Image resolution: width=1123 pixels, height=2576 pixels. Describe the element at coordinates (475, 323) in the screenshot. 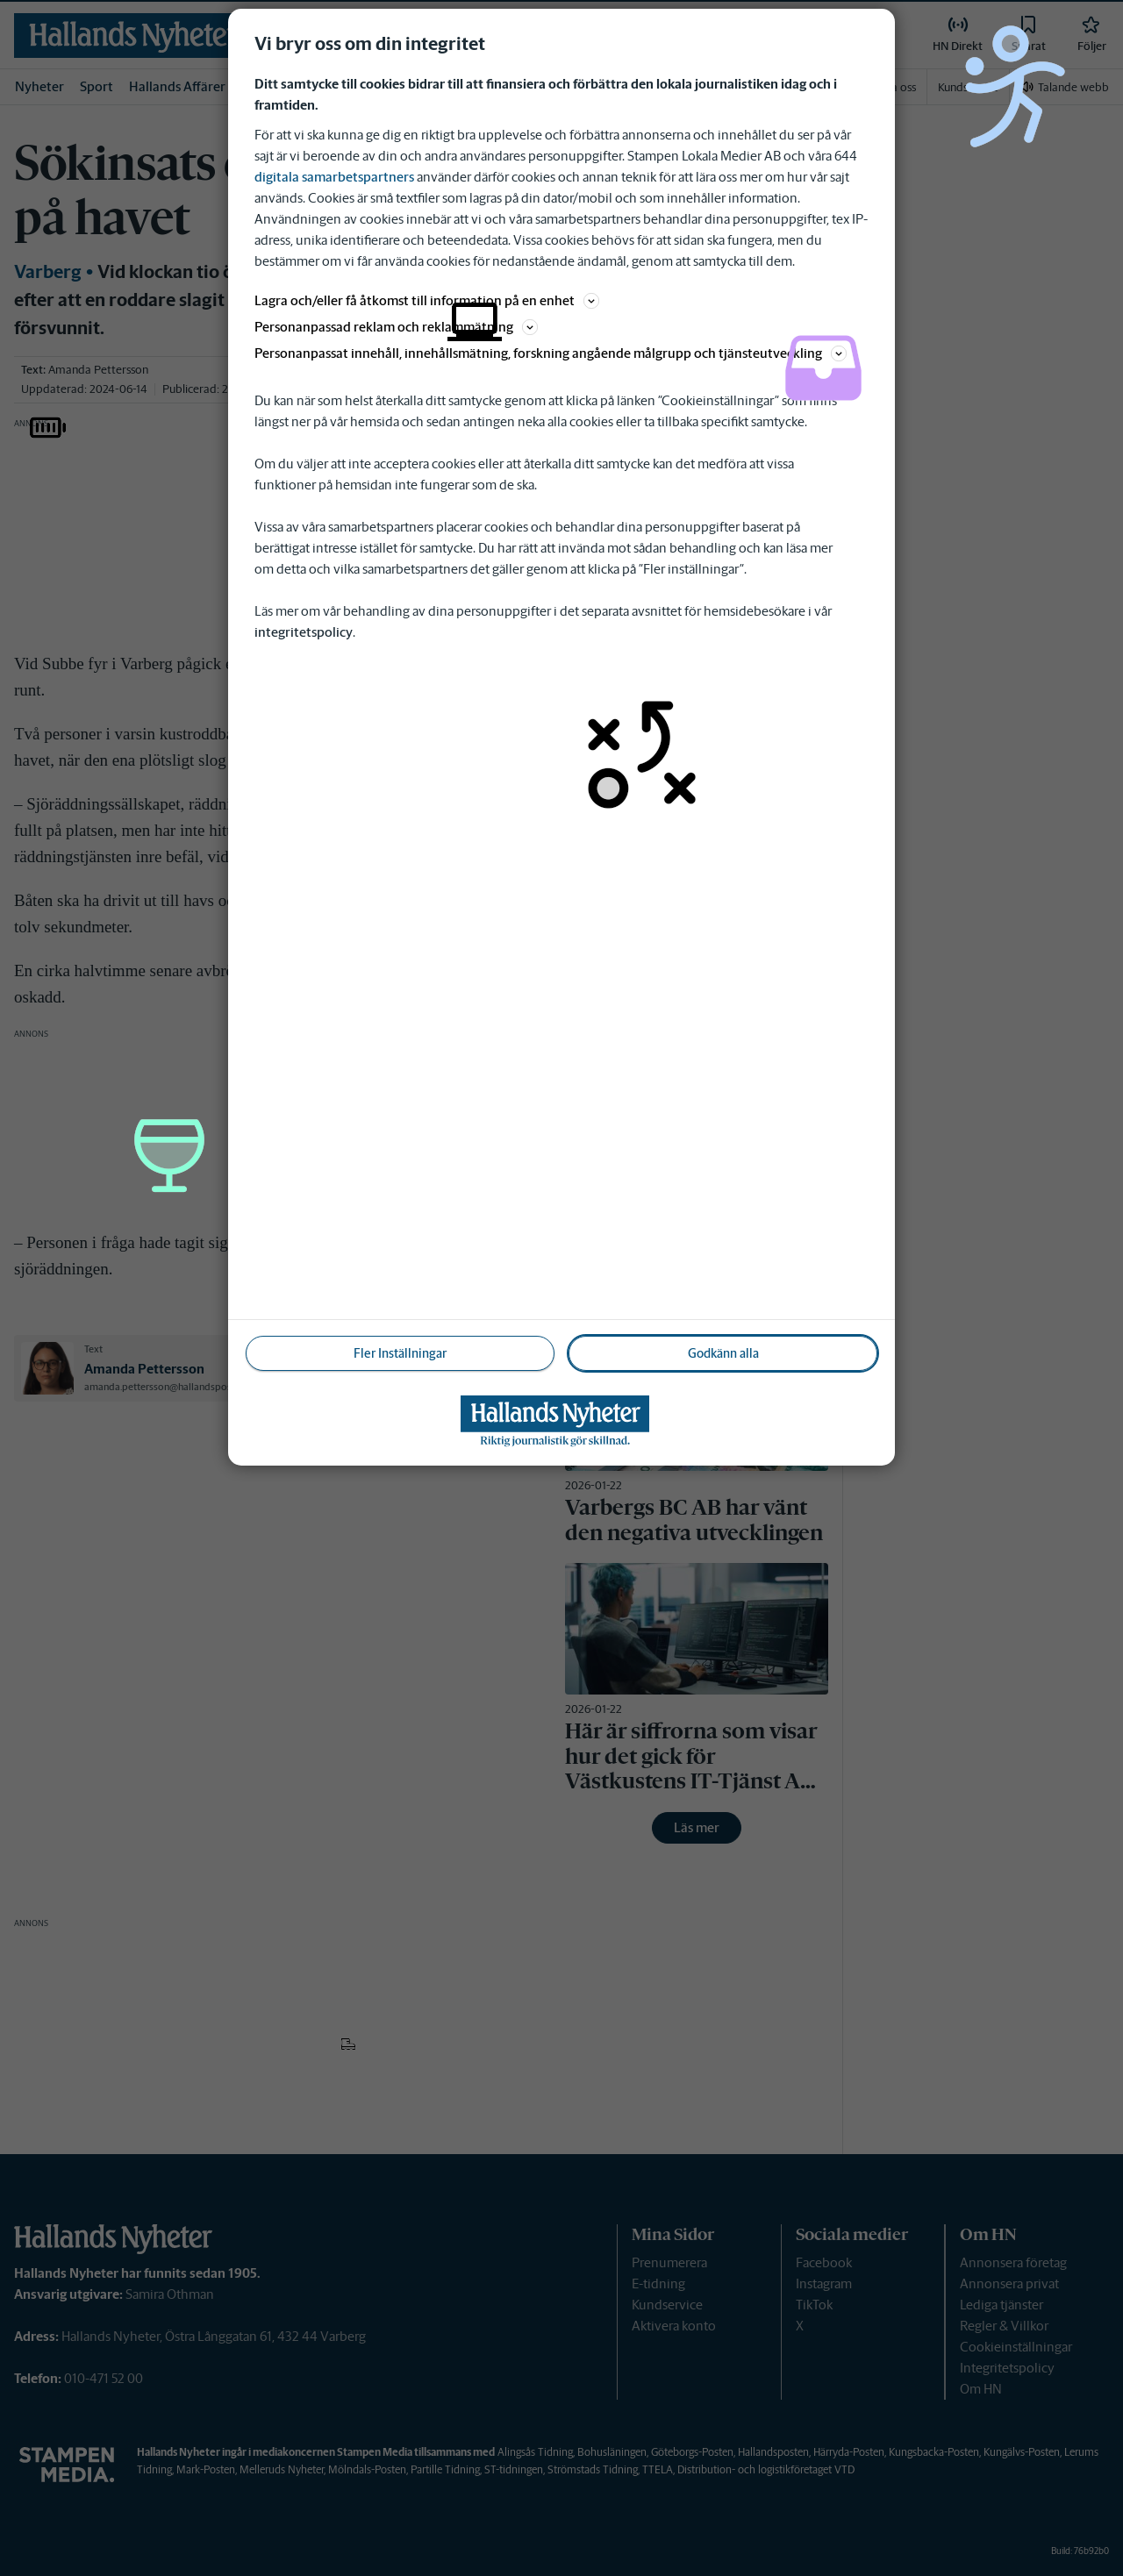

I see `access windows laptop or PC settings` at that location.